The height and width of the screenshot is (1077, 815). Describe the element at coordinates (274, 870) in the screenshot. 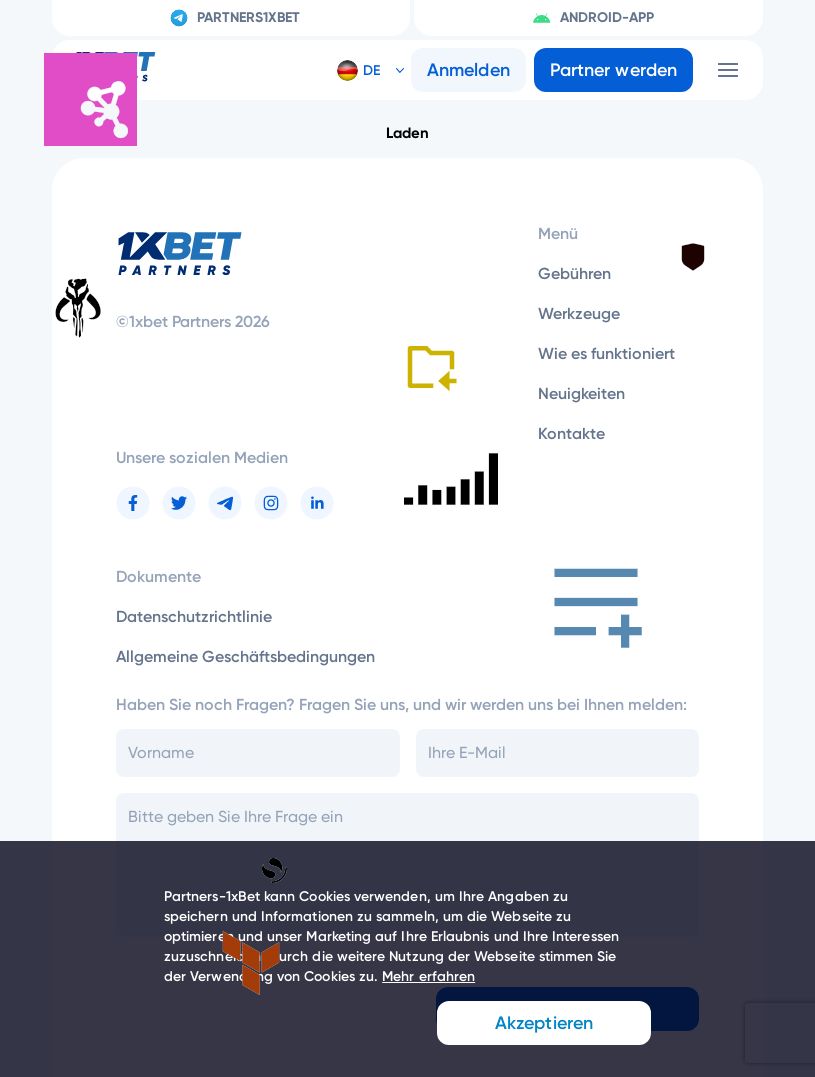

I see `opensearch branding or product logo` at that location.